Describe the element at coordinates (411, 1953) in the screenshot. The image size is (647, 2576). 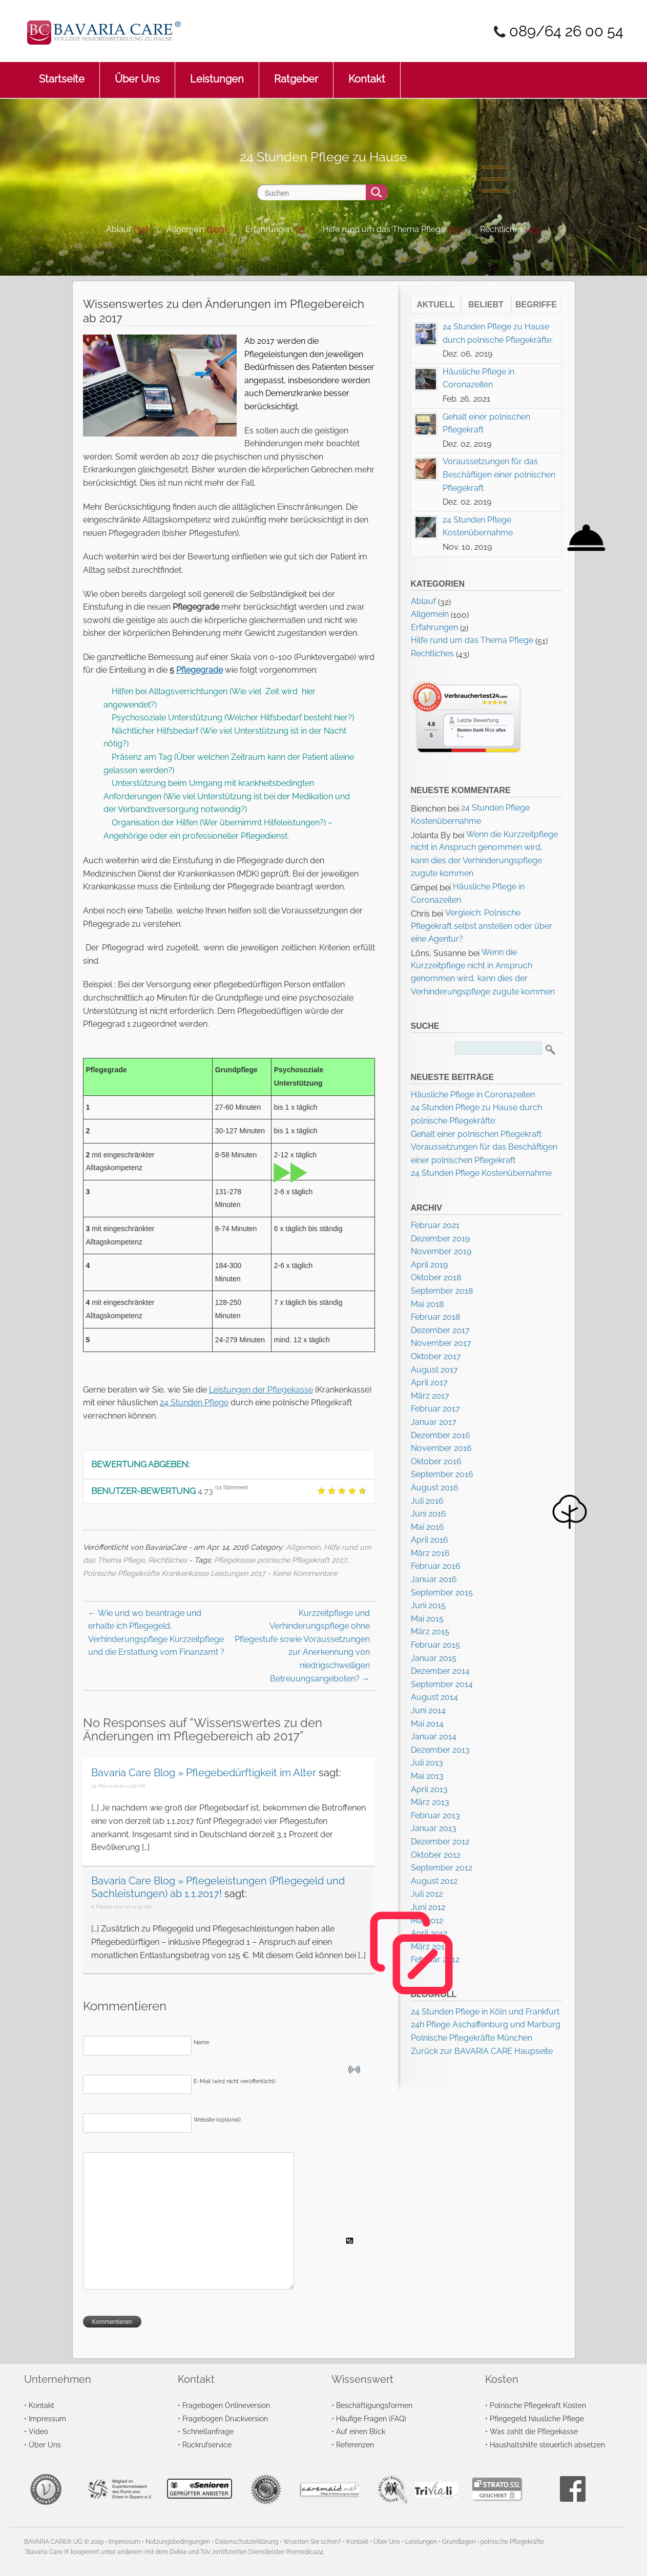
I see `copy action is disabled or unavailable` at that location.